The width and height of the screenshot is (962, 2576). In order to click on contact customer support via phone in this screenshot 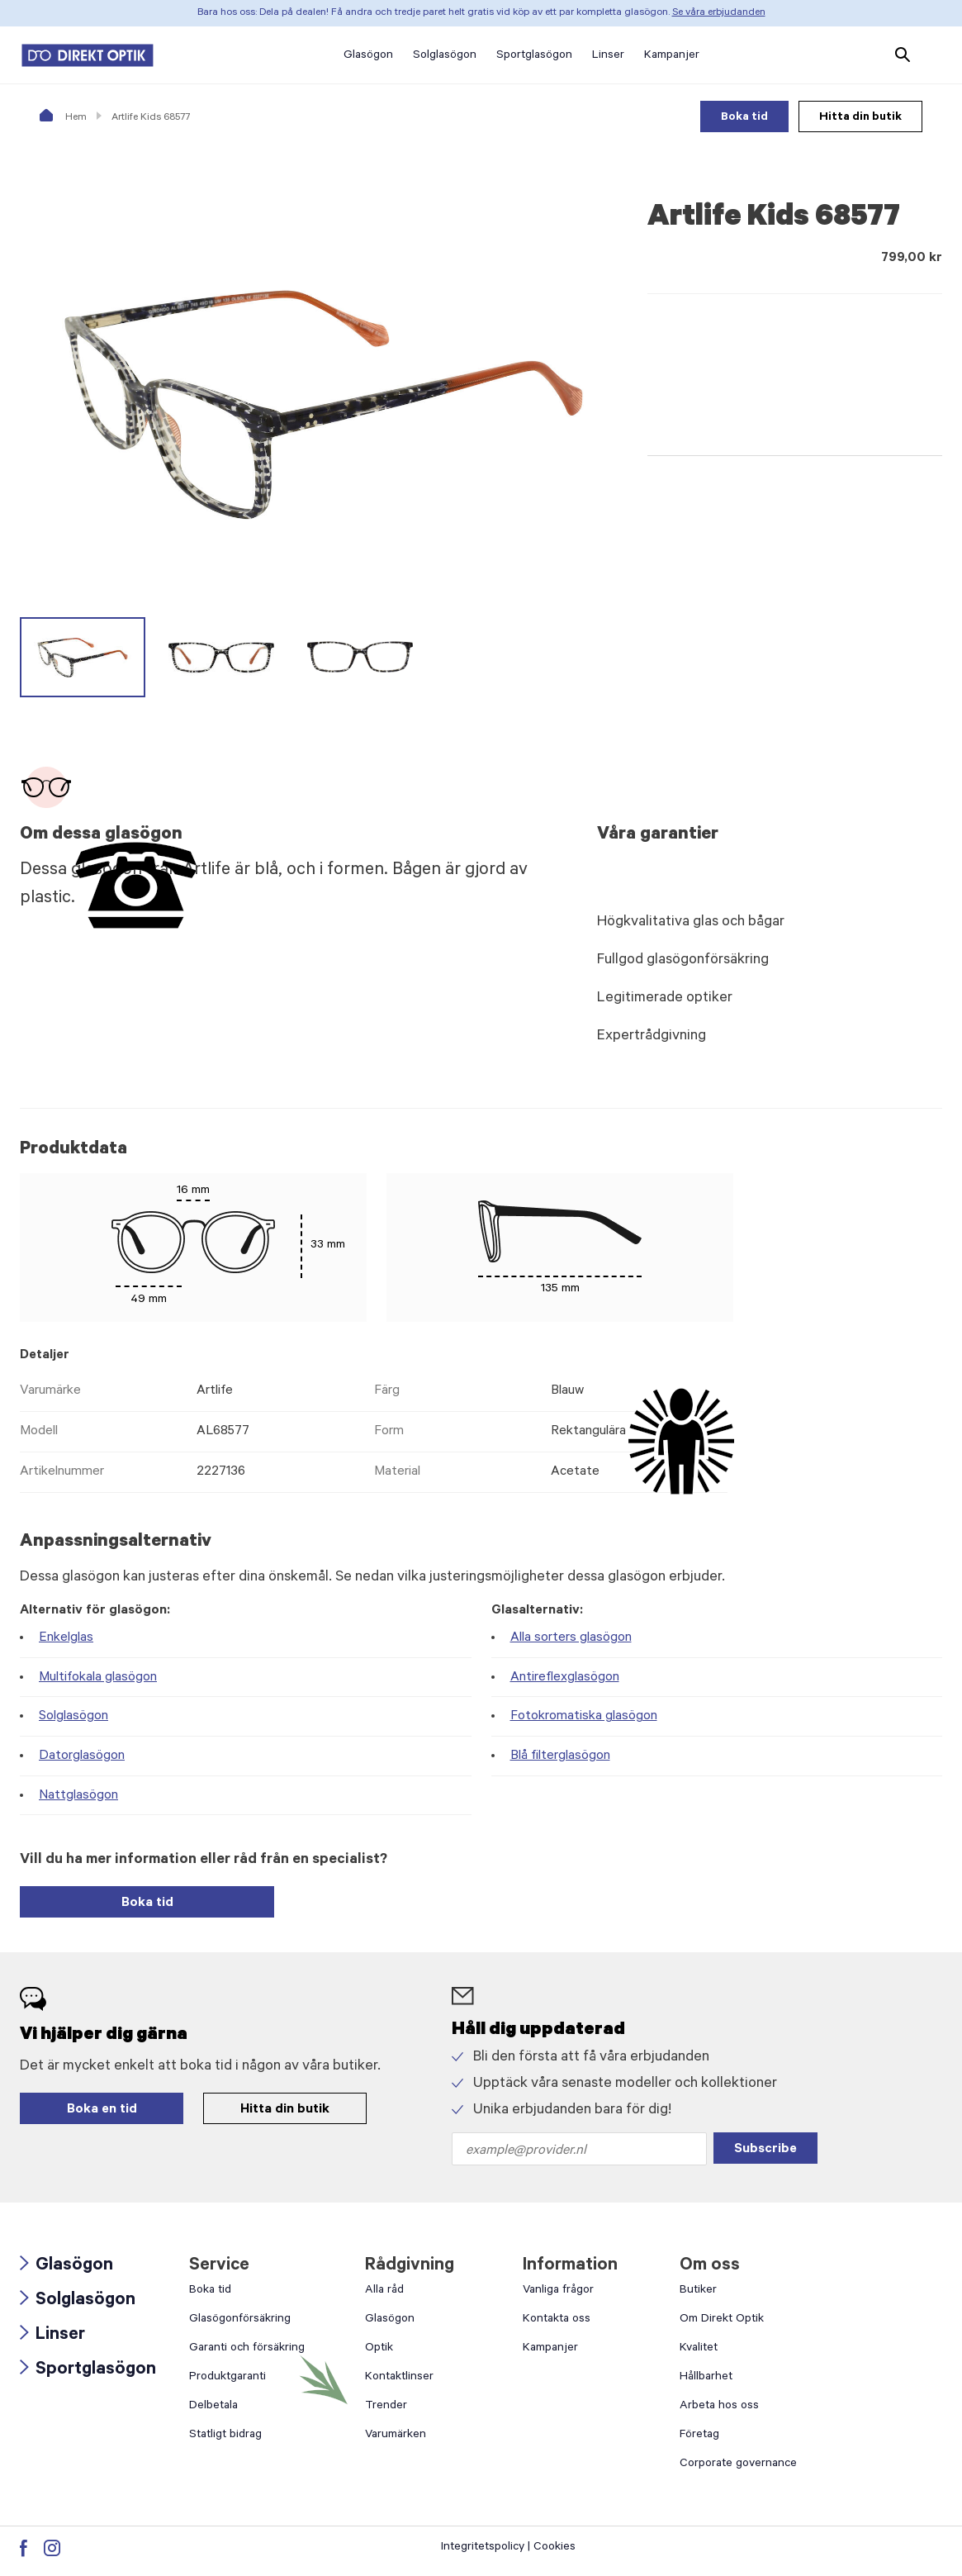, I will do `click(135, 885)`.